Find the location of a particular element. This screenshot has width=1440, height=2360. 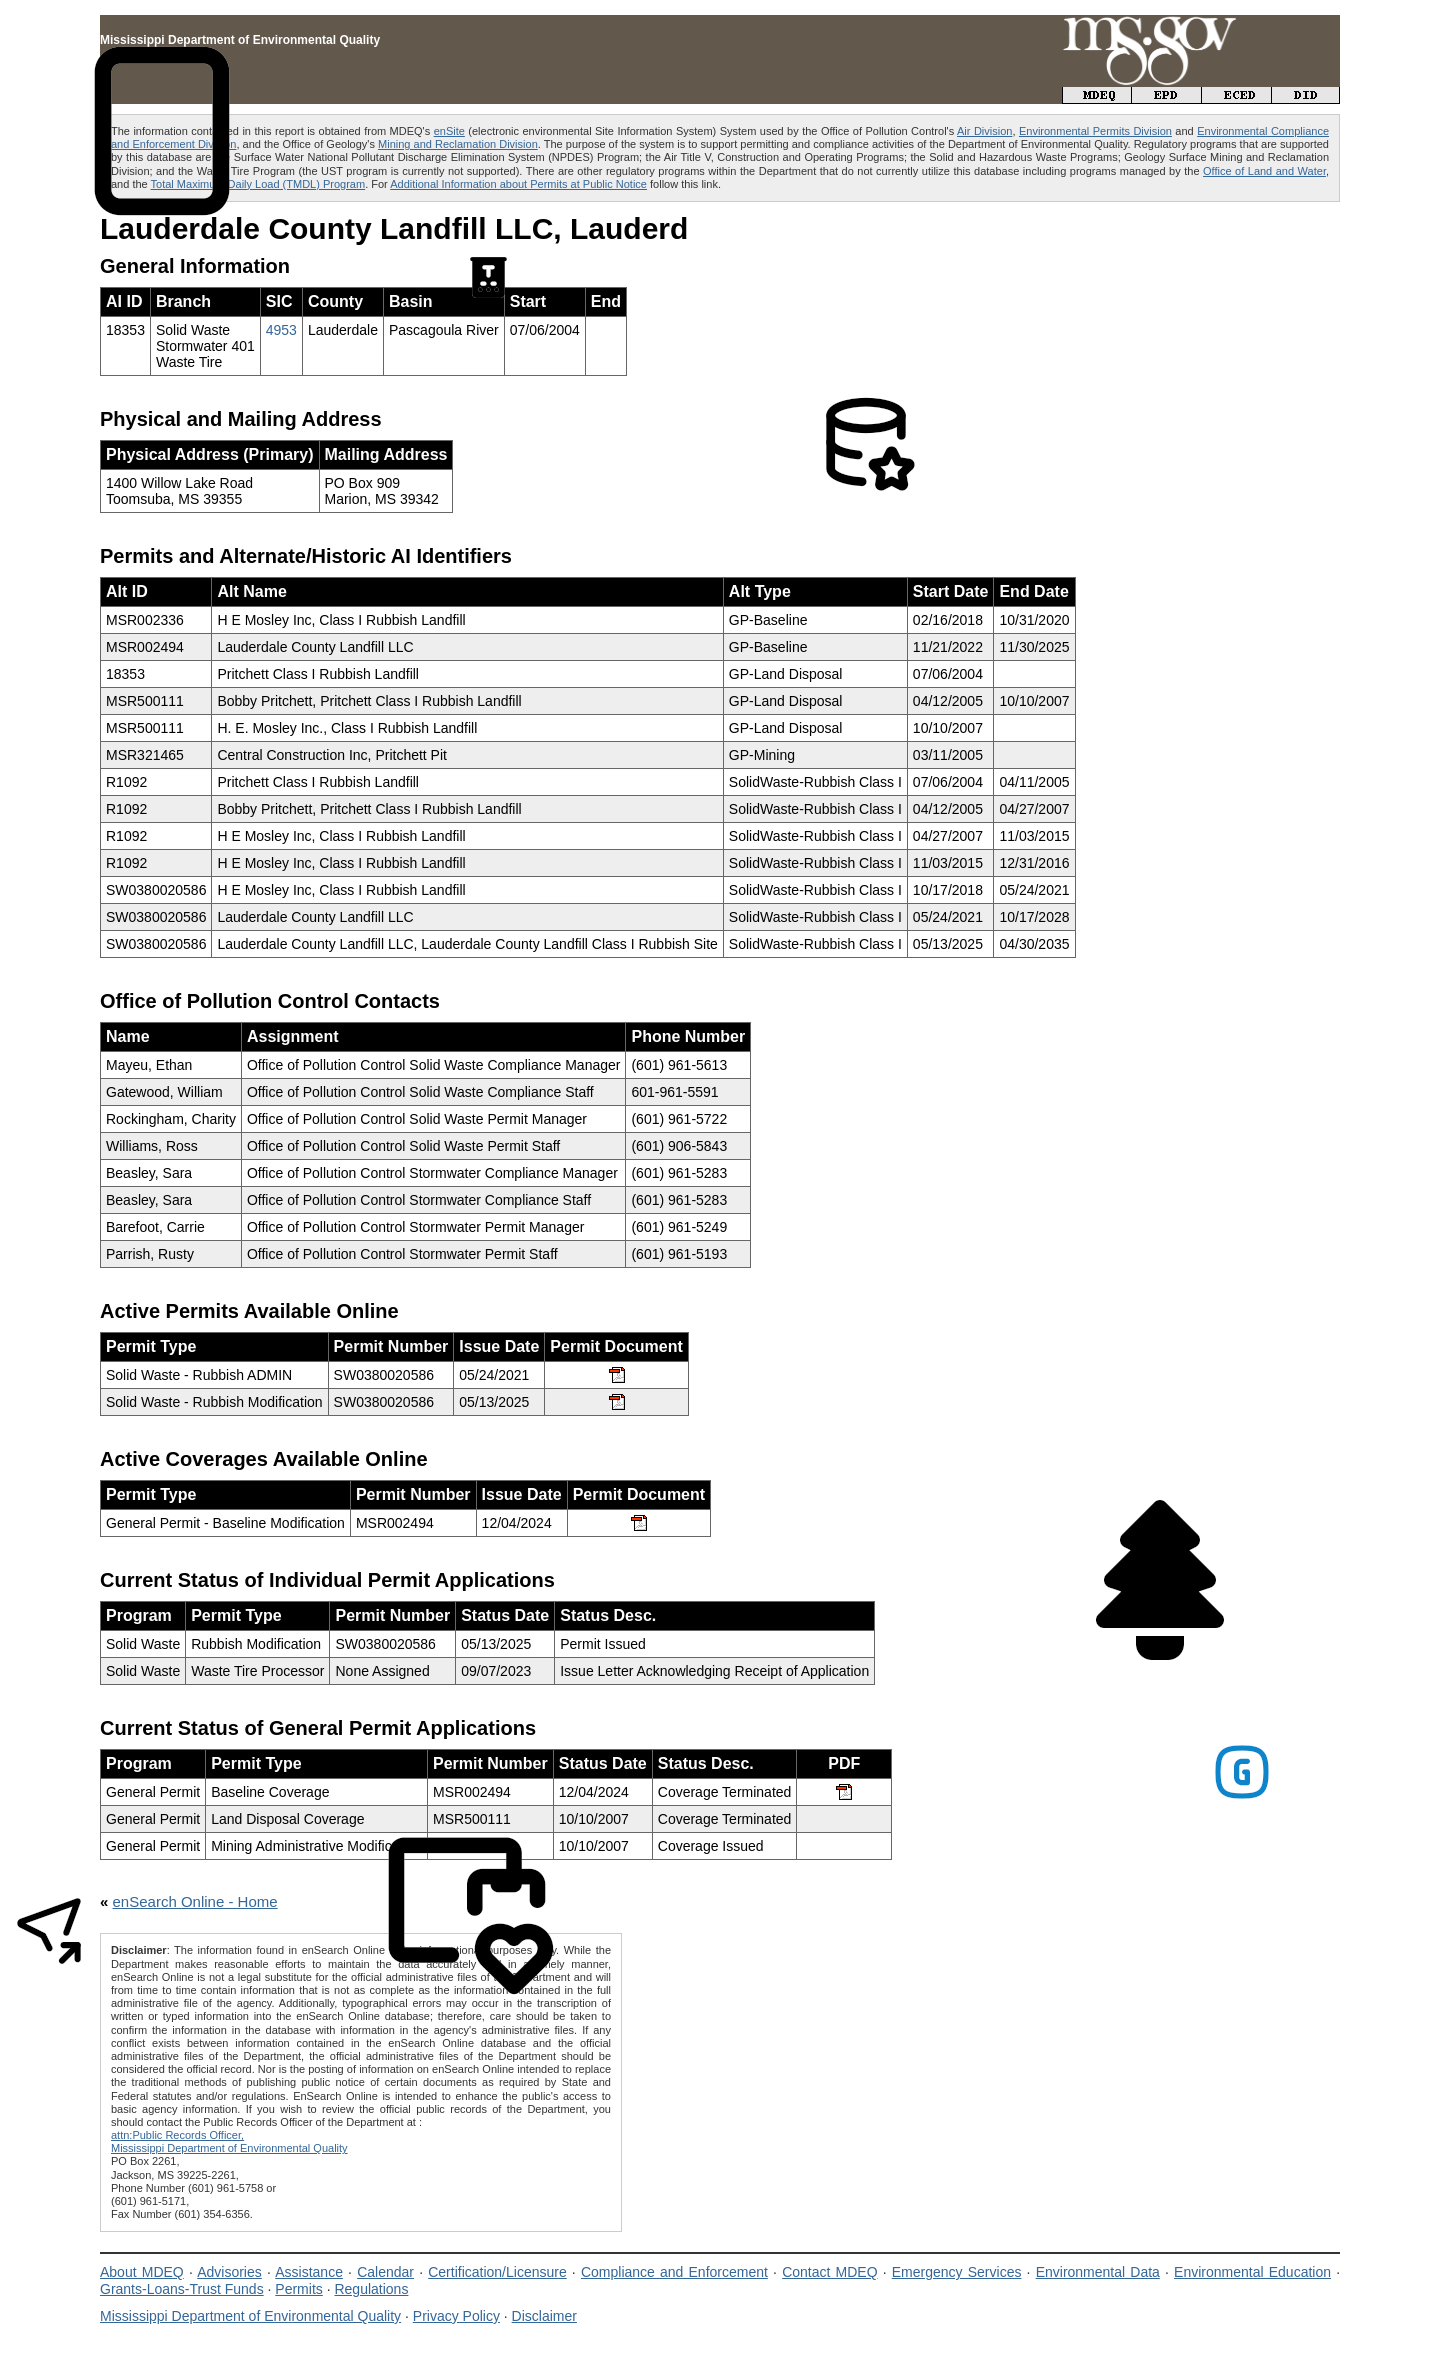

share your current location is located at coordinates (49, 1929).